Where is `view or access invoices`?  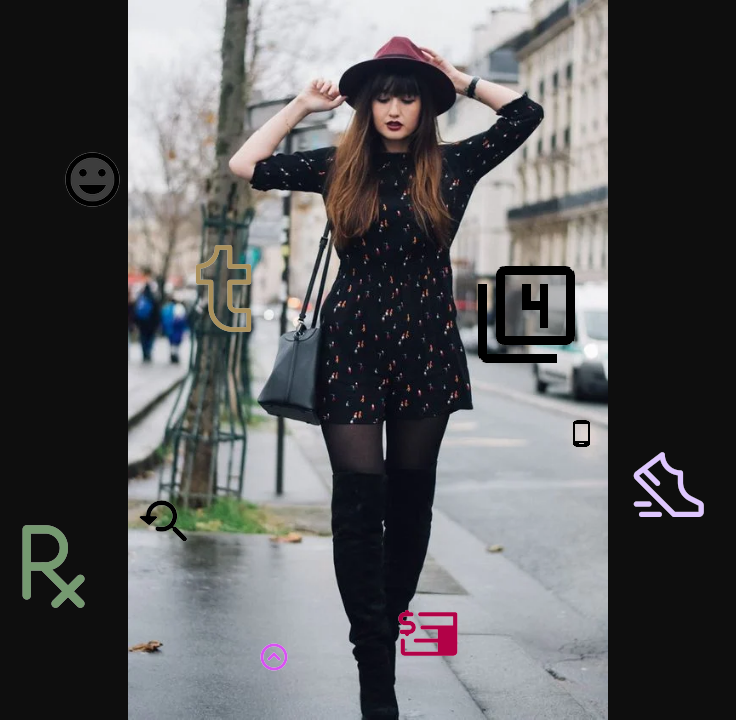 view or access invoices is located at coordinates (429, 634).